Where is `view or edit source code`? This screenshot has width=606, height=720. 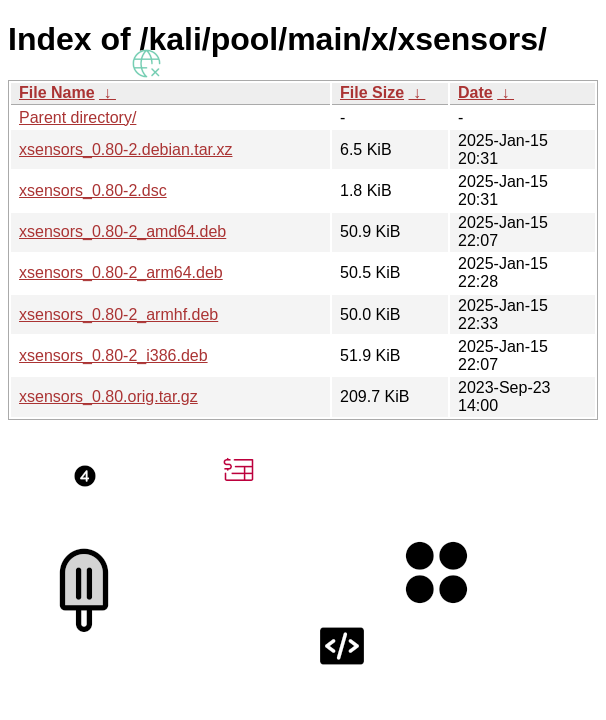 view or edit source code is located at coordinates (342, 646).